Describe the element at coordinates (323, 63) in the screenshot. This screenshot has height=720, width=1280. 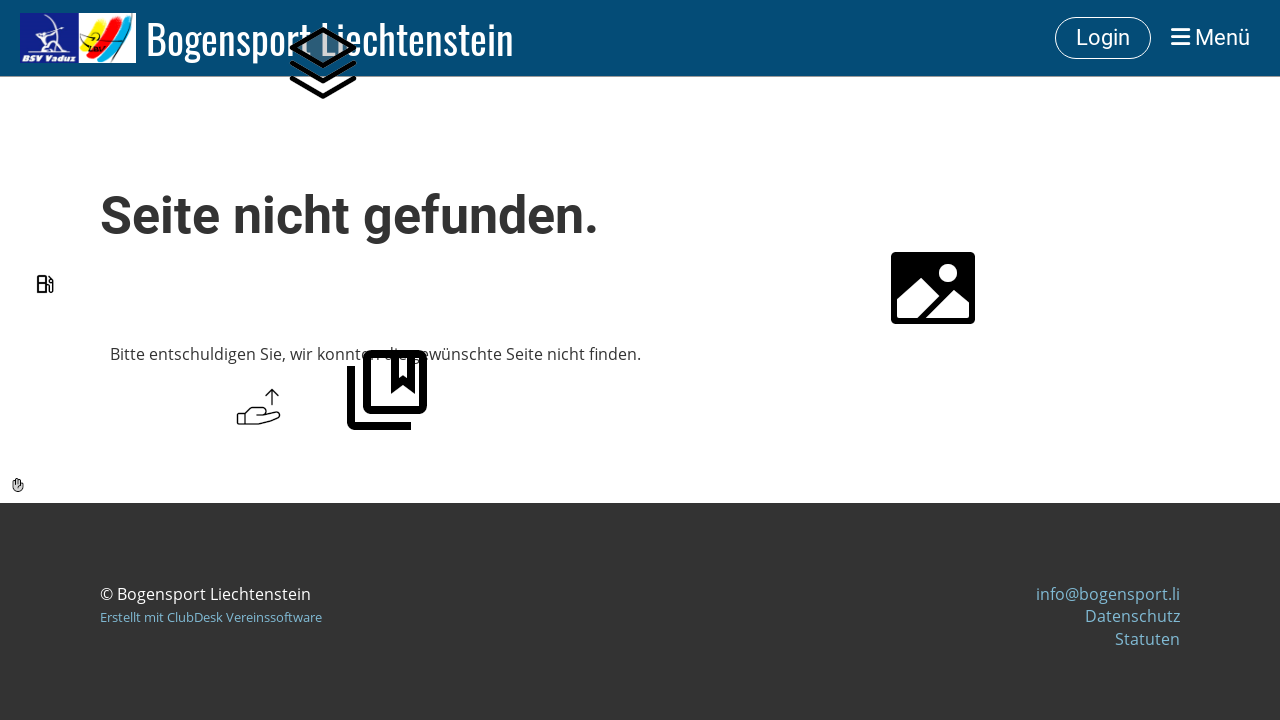
I see `view layers or stacked content` at that location.